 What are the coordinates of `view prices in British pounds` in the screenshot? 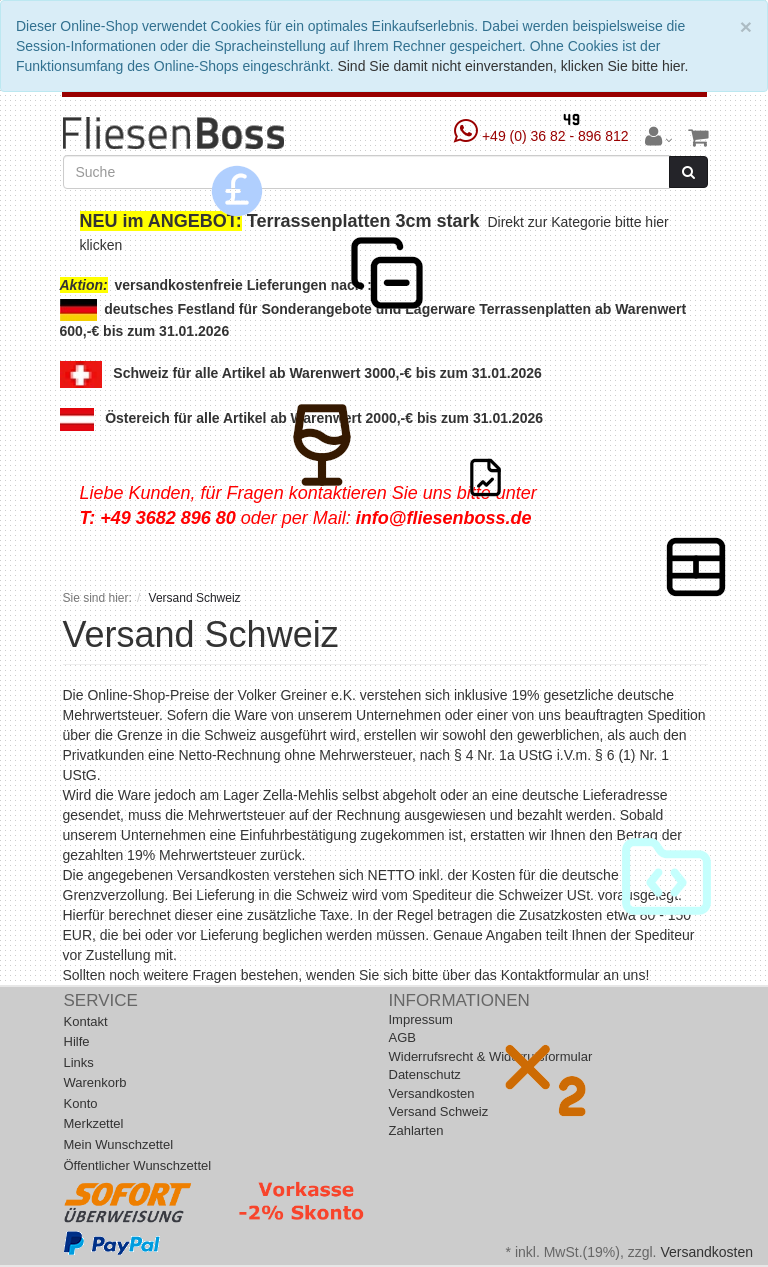 It's located at (237, 191).